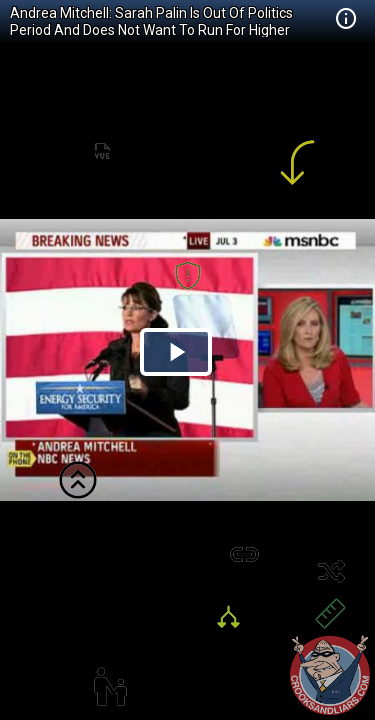  Describe the element at coordinates (244, 554) in the screenshot. I see `copy or share a link` at that location.